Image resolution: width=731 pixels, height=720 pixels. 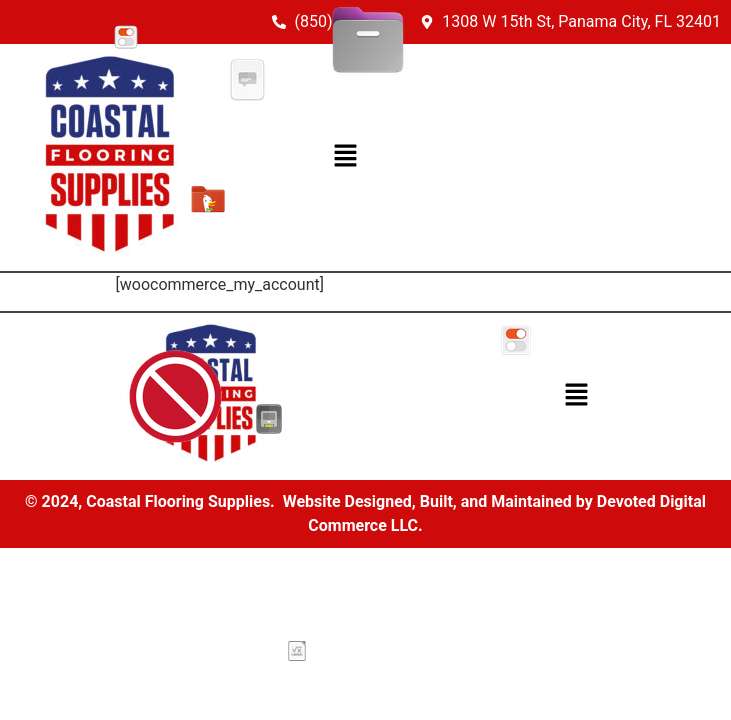 What do you see at coordinates (175, 396) in the screenshot?
I see `delete or remove selected item` at bounding box center [175, 396].